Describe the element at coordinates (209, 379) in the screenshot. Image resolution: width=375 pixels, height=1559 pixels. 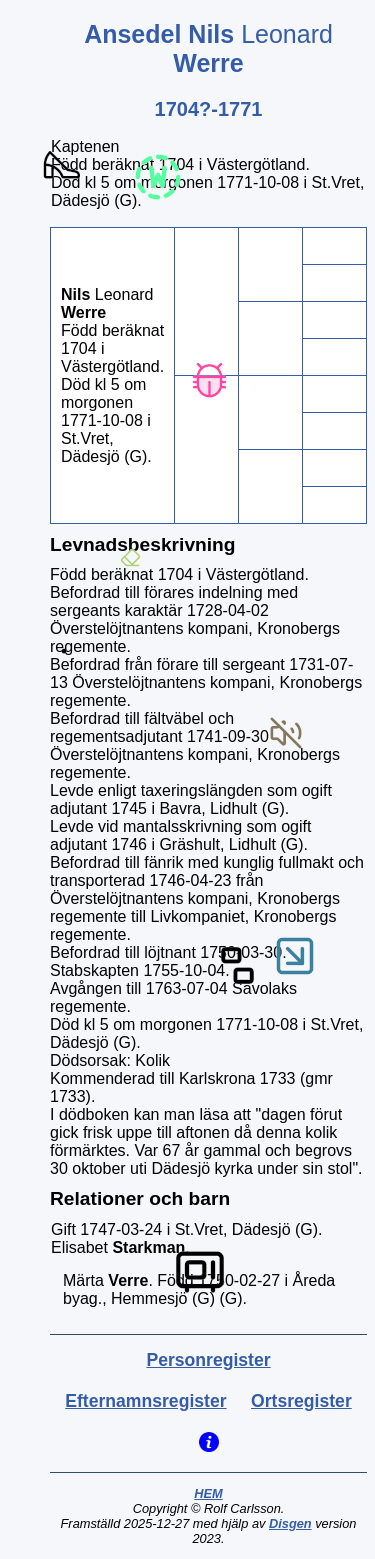
I see `report a bug or issue` at that location.